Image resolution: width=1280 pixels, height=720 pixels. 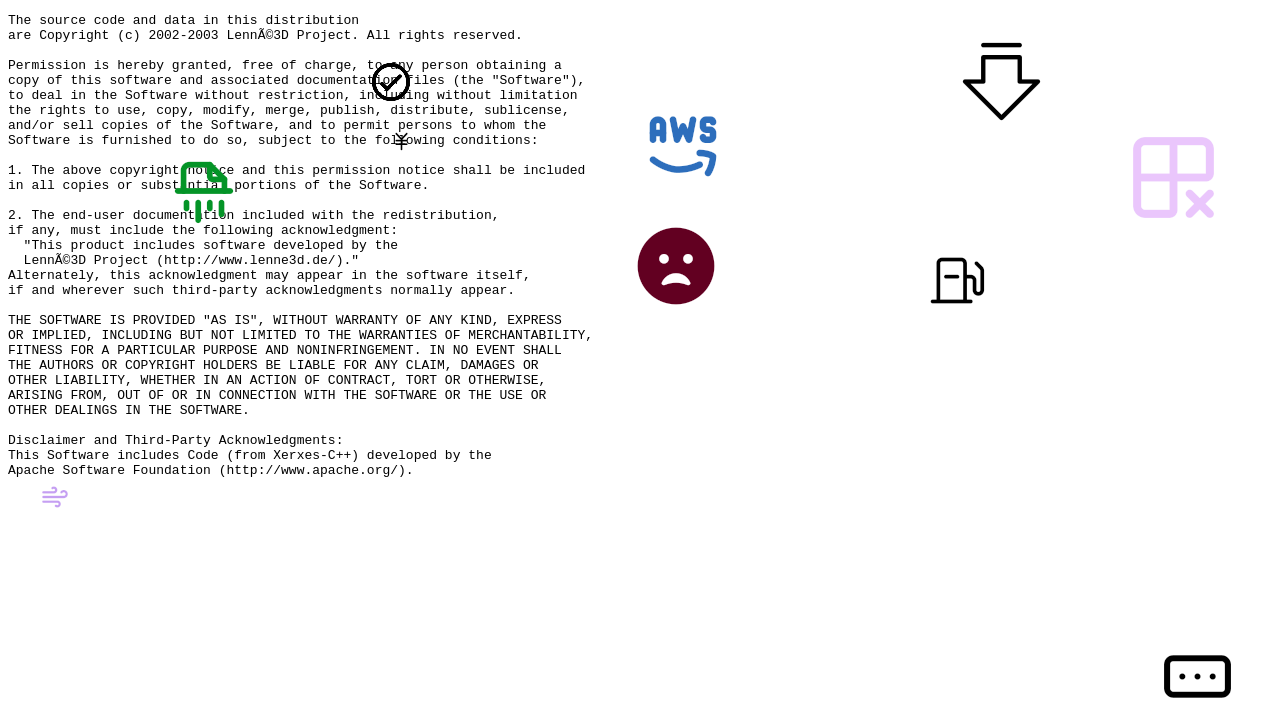 I want to click on view prices in japanese yen, so click(x=401, y=141).